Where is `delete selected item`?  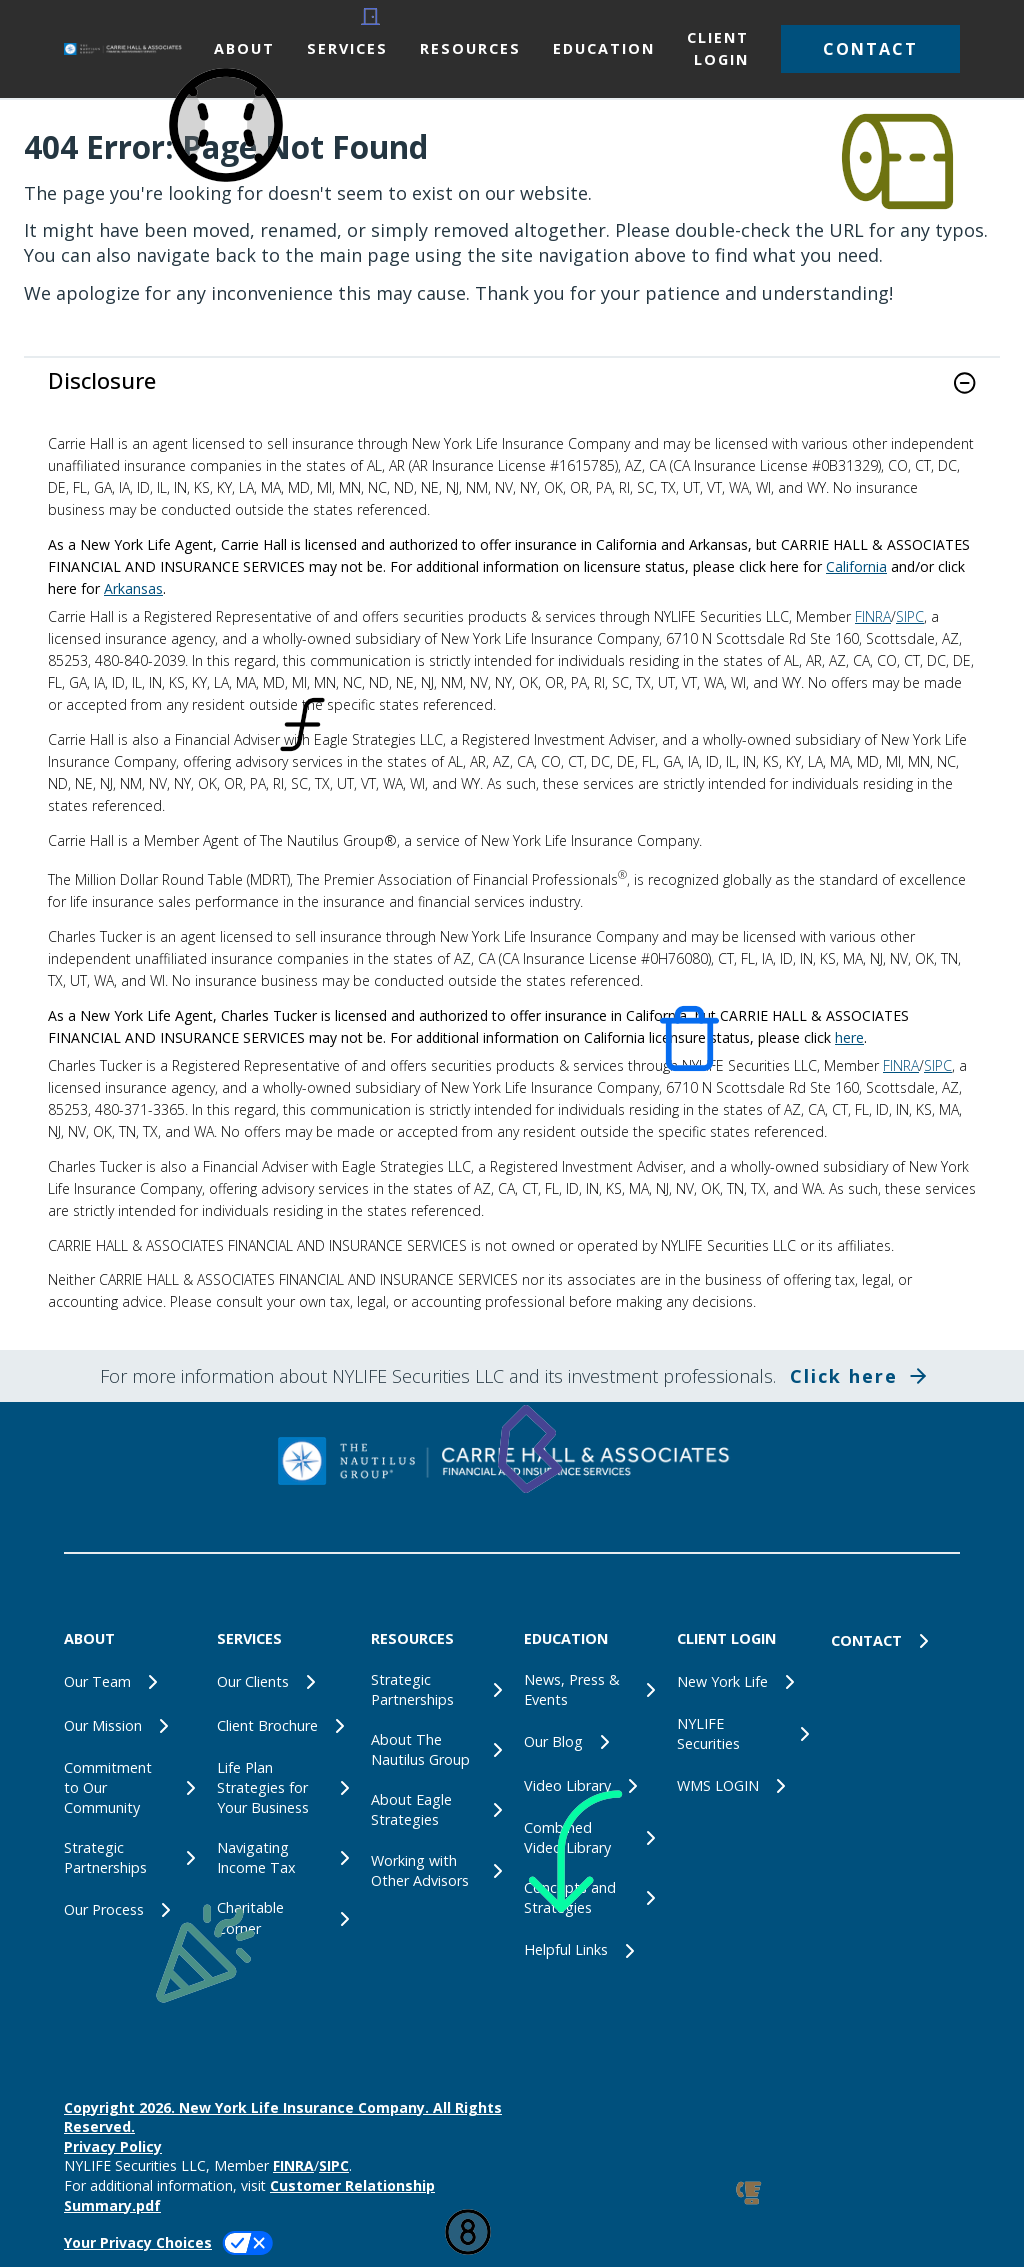 delete selected item is located at coordinates (689, 1038).